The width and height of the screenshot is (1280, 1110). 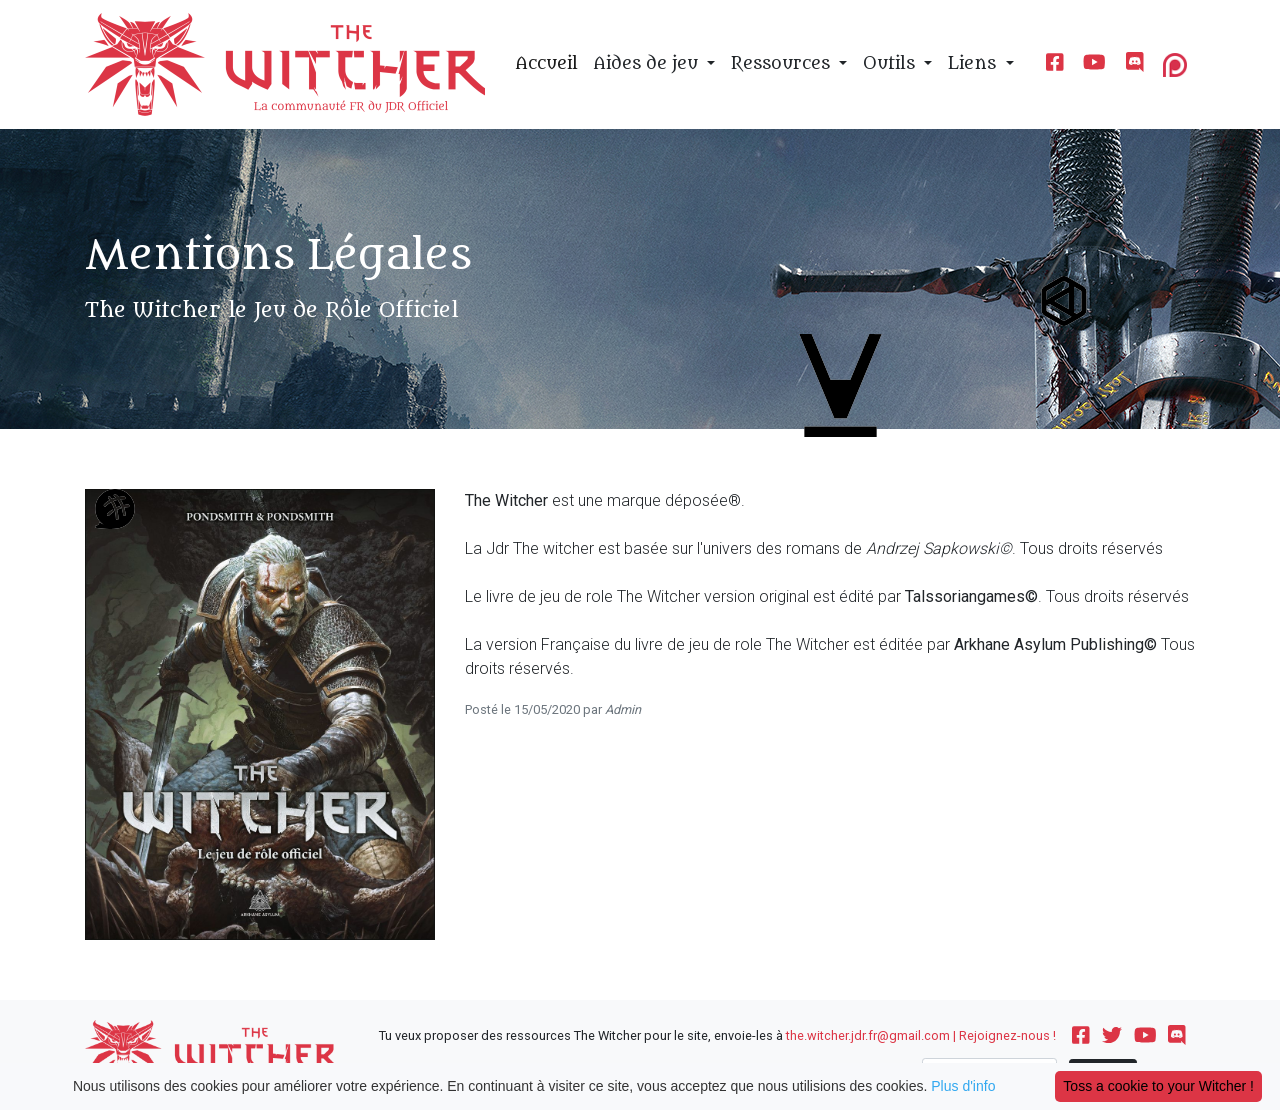 What do you see at coordinates (840, 385) in the screenshot?
I see `visit viblo platform` at bounding box center [840, 385].